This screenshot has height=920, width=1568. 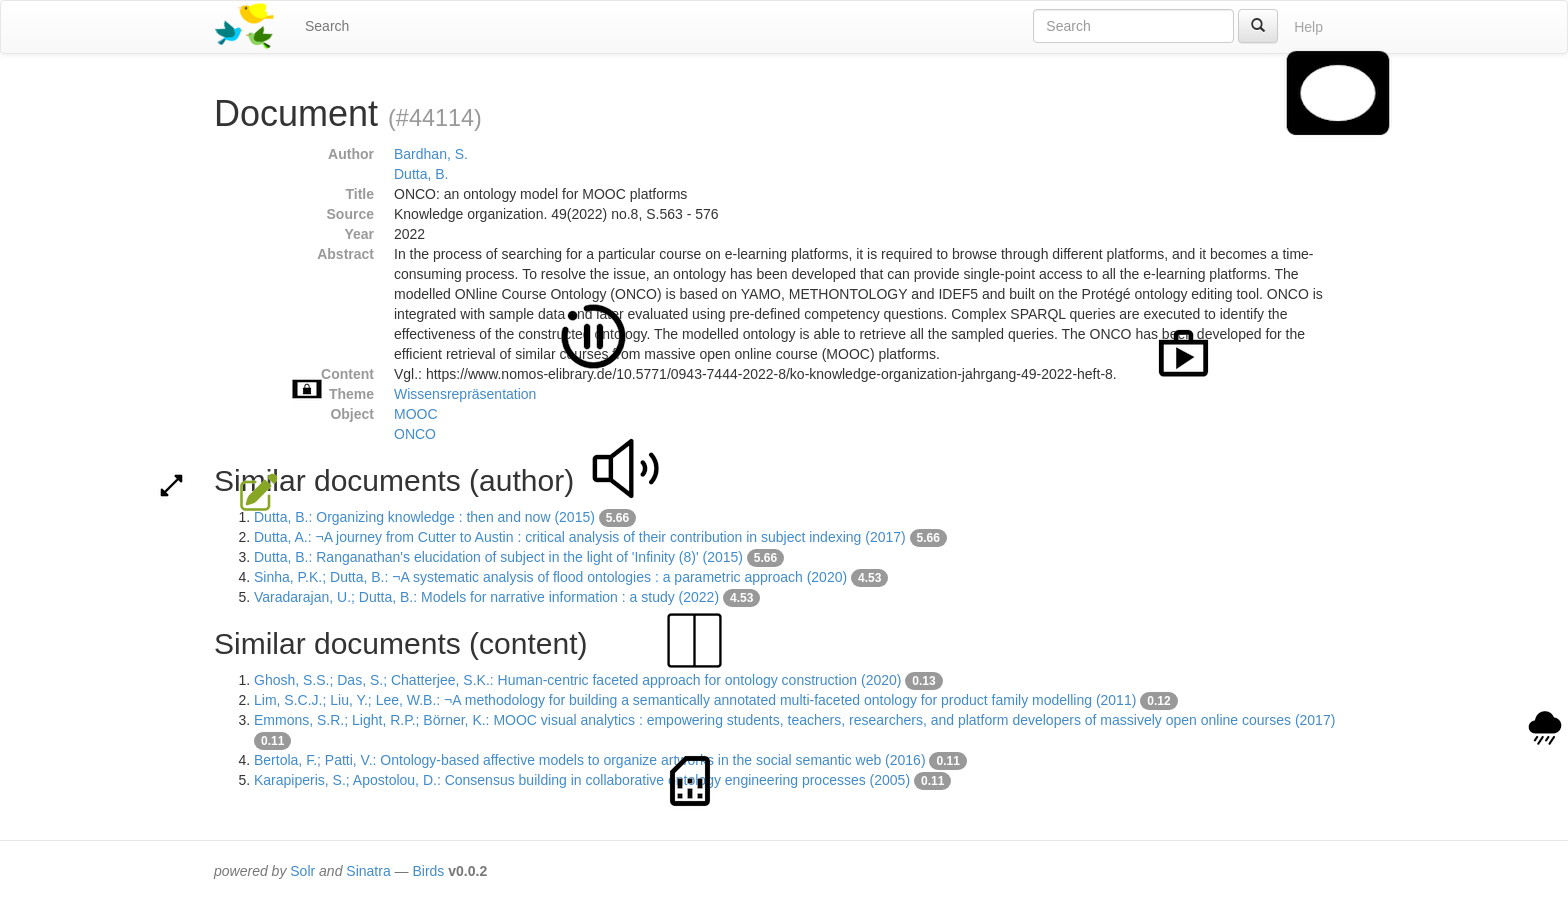 I want to click on lock screen in landscape orientation, so click(x=307, y=389).